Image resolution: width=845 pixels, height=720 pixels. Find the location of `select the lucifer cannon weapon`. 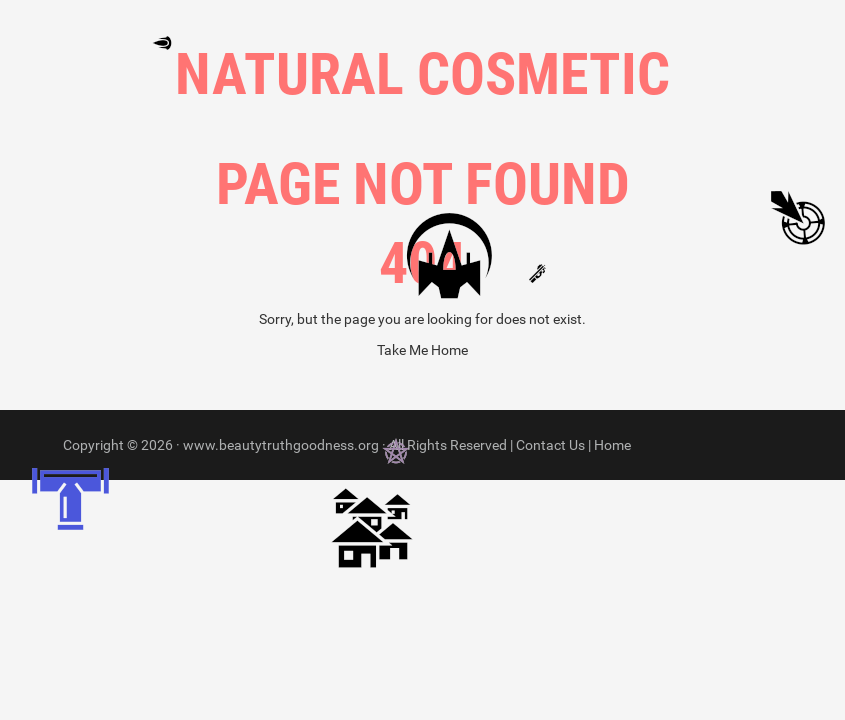

select the lucifer cannon weapon is located at coordinates (162, 43).